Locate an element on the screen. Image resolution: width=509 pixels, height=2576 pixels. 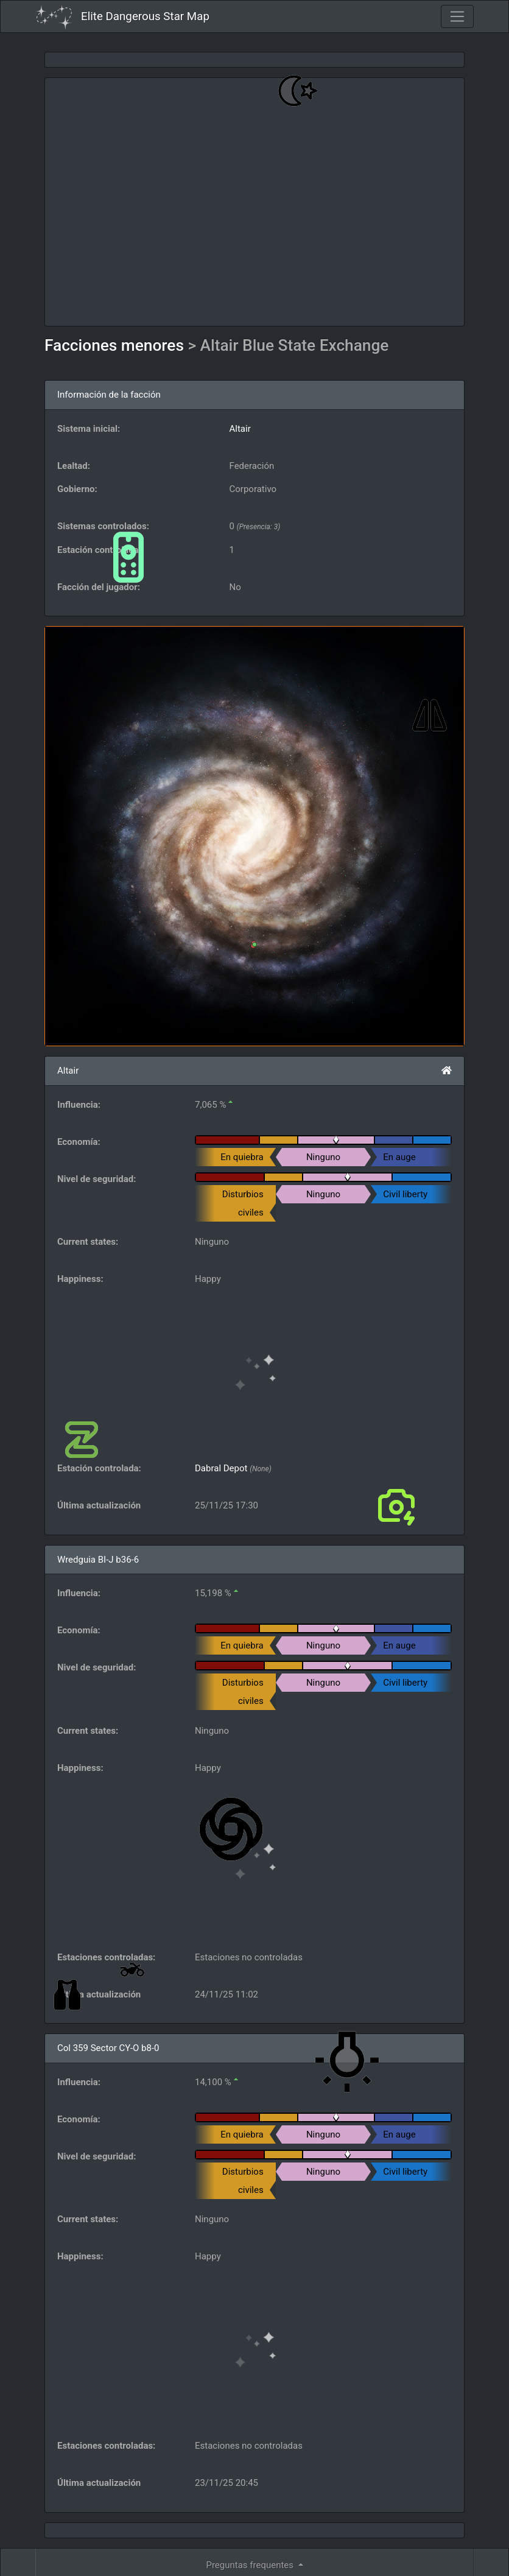
adjust incandescent light settings is located at coordinates (347, 2060).